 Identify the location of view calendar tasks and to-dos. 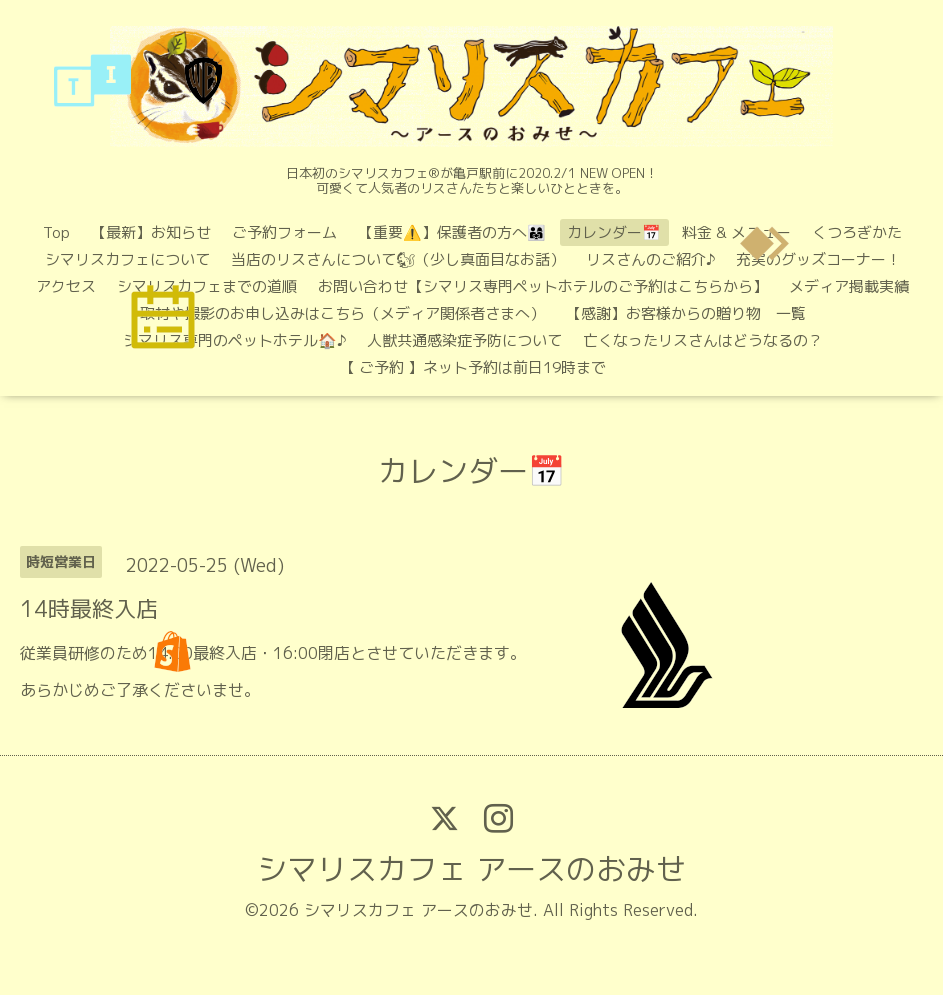
(163, 320).